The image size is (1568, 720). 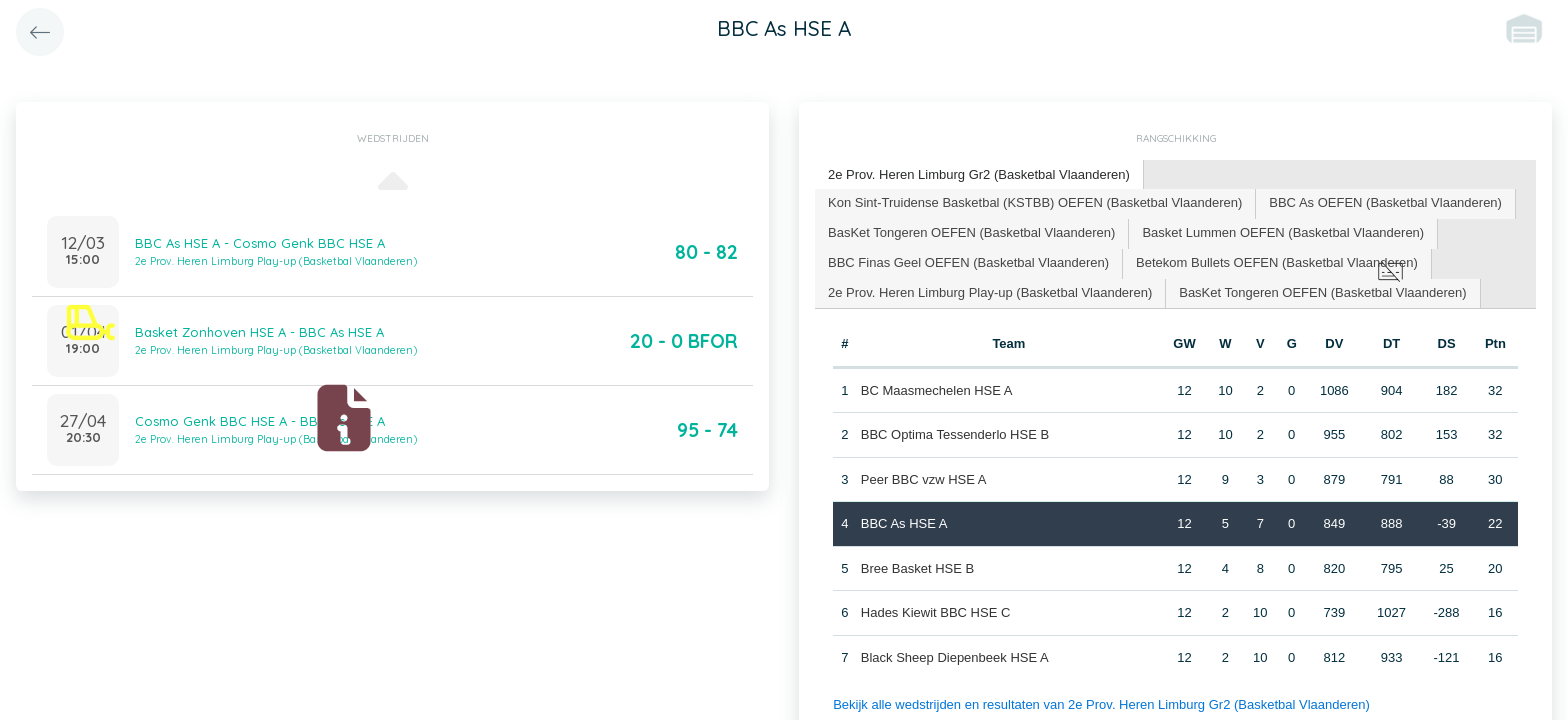 I want to click on disable subtitles or closed captions, so click(x=1390, y=271).